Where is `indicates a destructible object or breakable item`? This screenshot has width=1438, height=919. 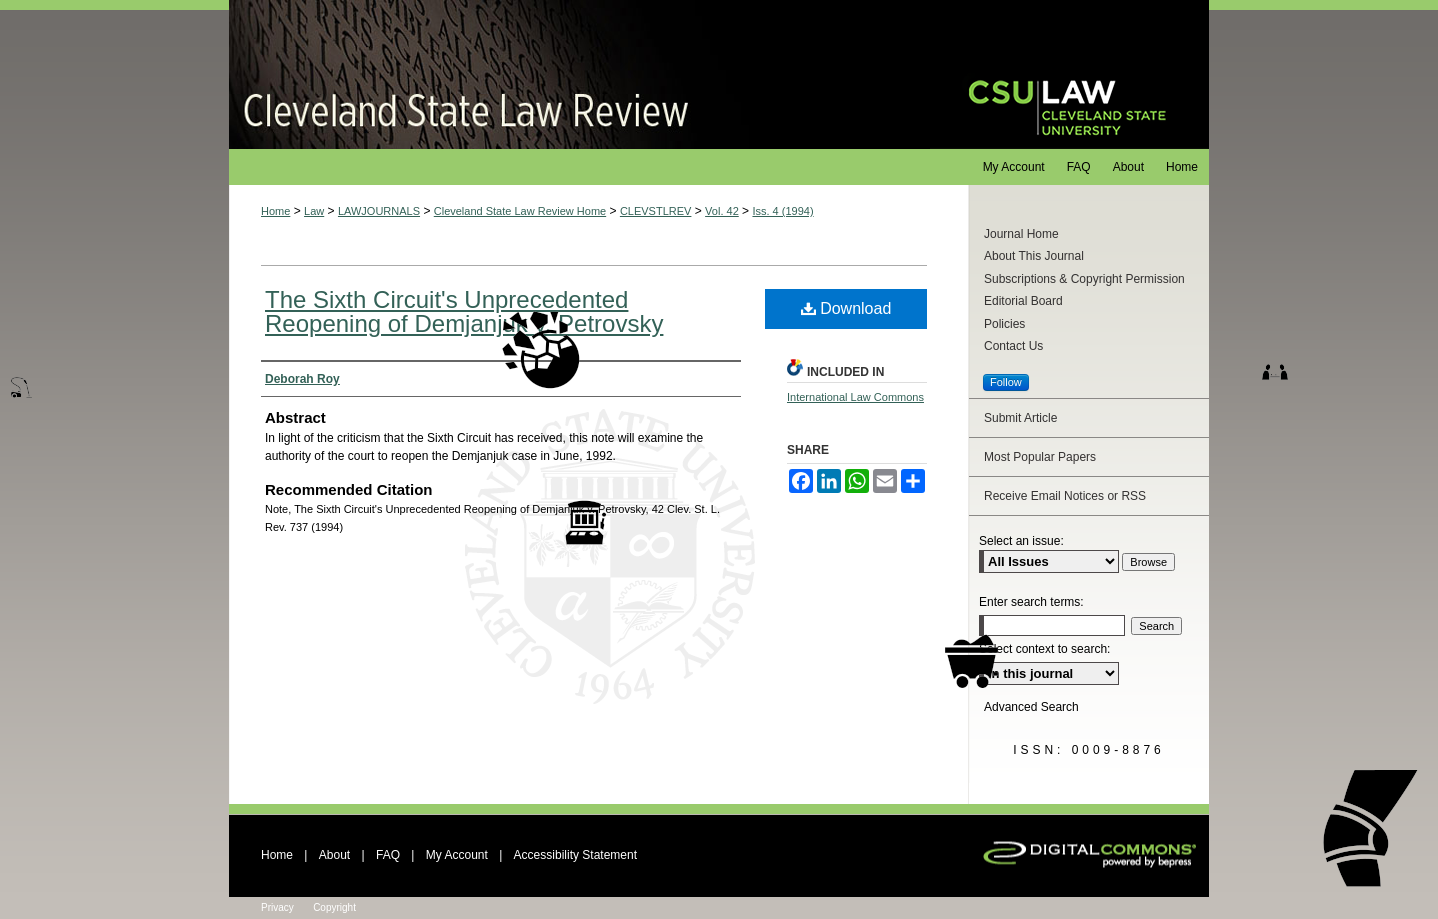 indicates a destructible object or breakable item is located at coordinates (541, 350).